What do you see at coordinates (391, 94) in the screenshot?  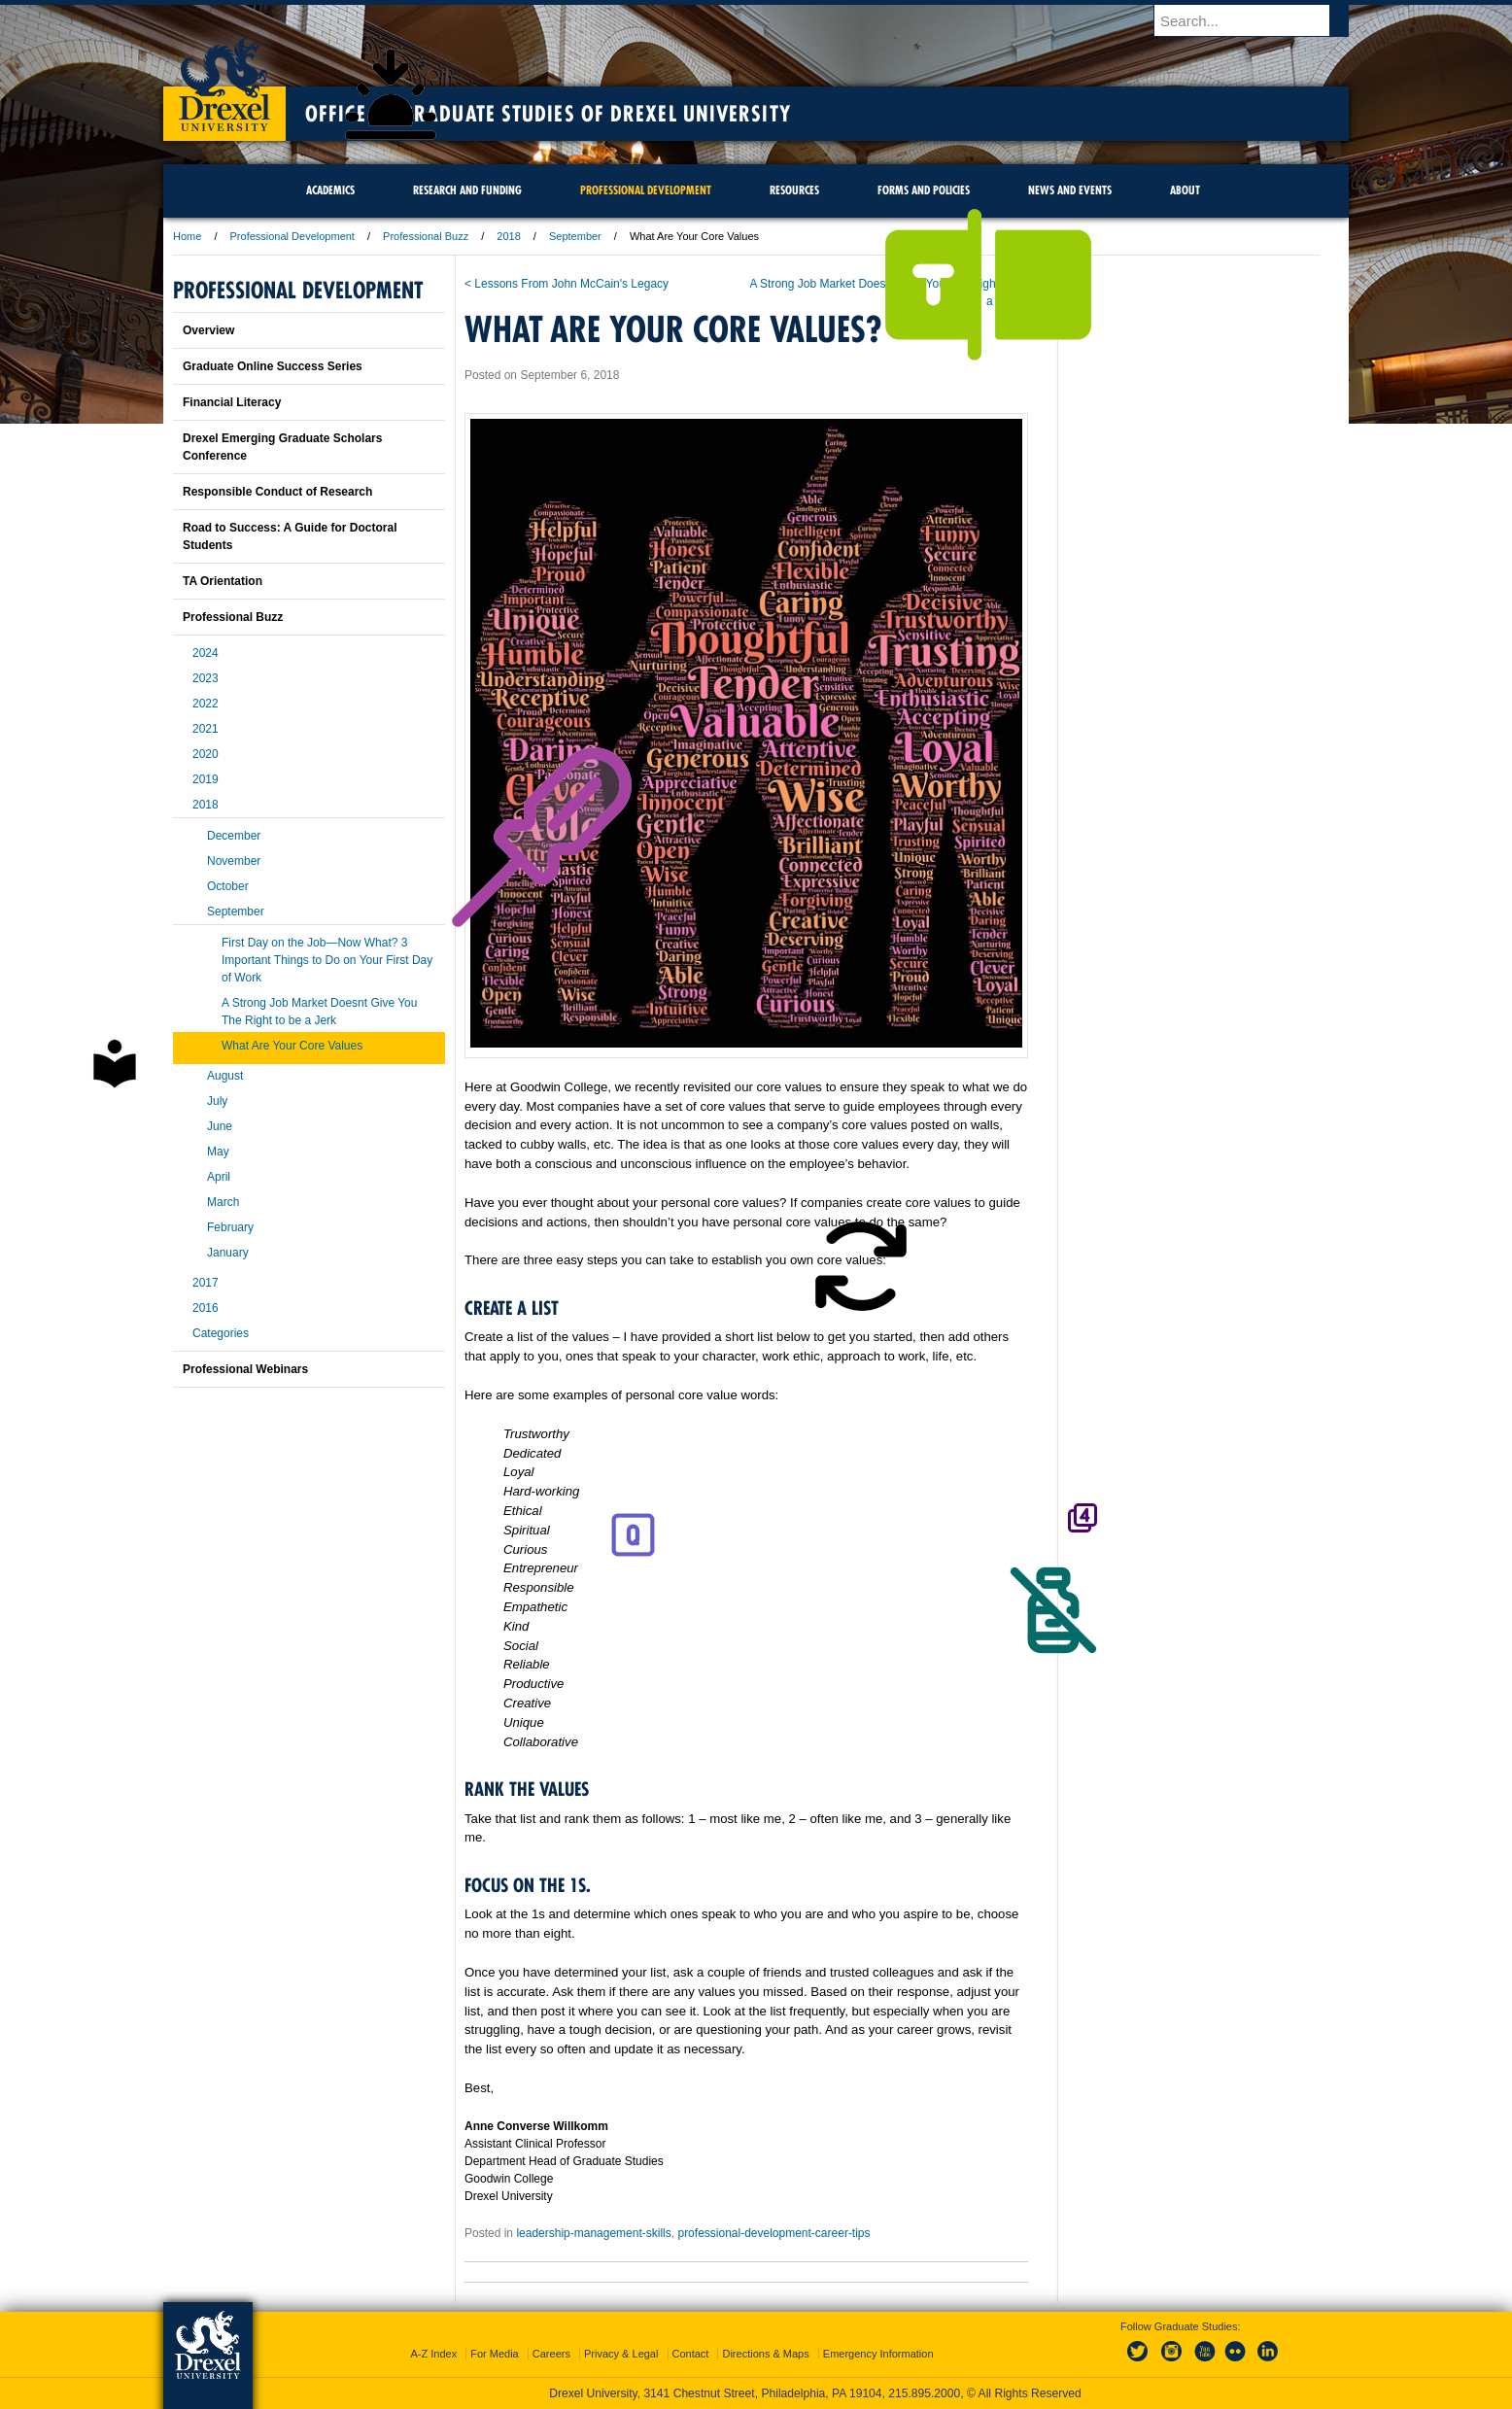 I see `indicates sunset or evening time` at bounding box center [391, 94].